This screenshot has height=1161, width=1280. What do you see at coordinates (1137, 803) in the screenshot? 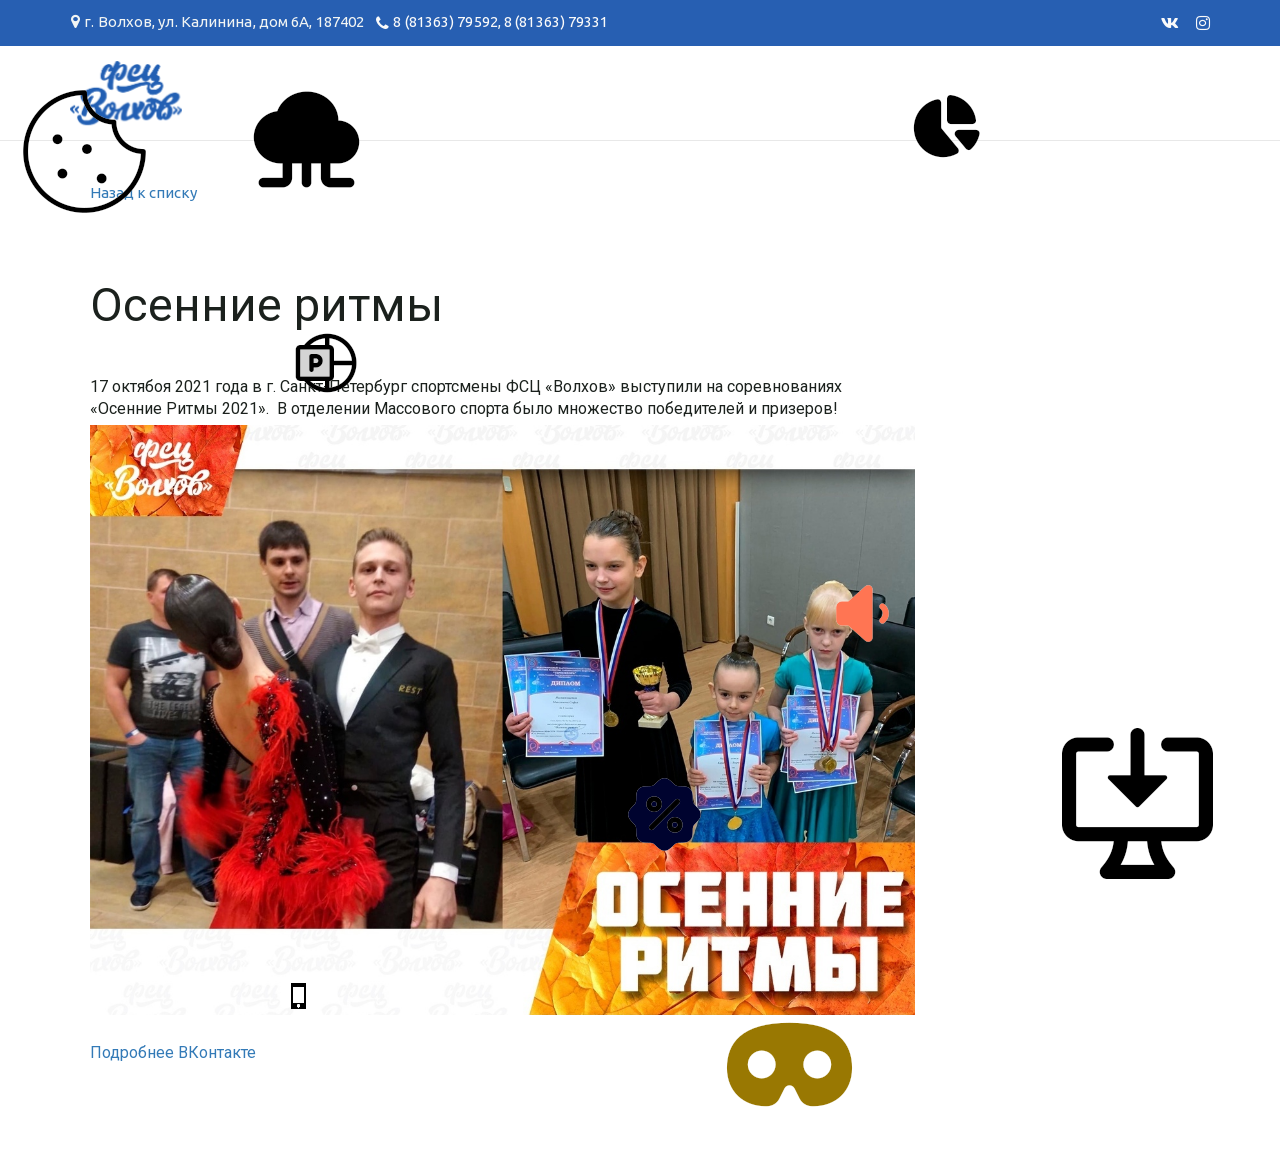
I see `download to desktop` at bounding box center [1137, 803].